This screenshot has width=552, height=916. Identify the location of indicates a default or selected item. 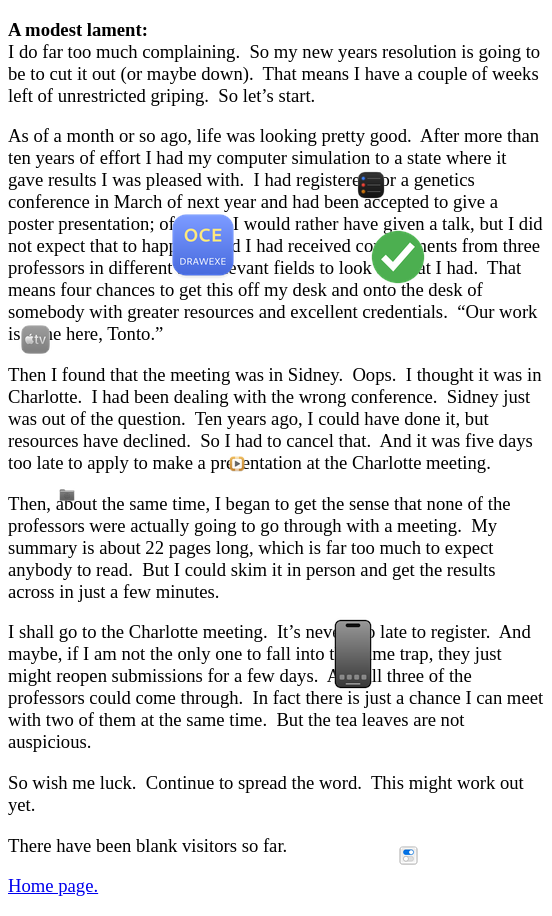
(398, 257).